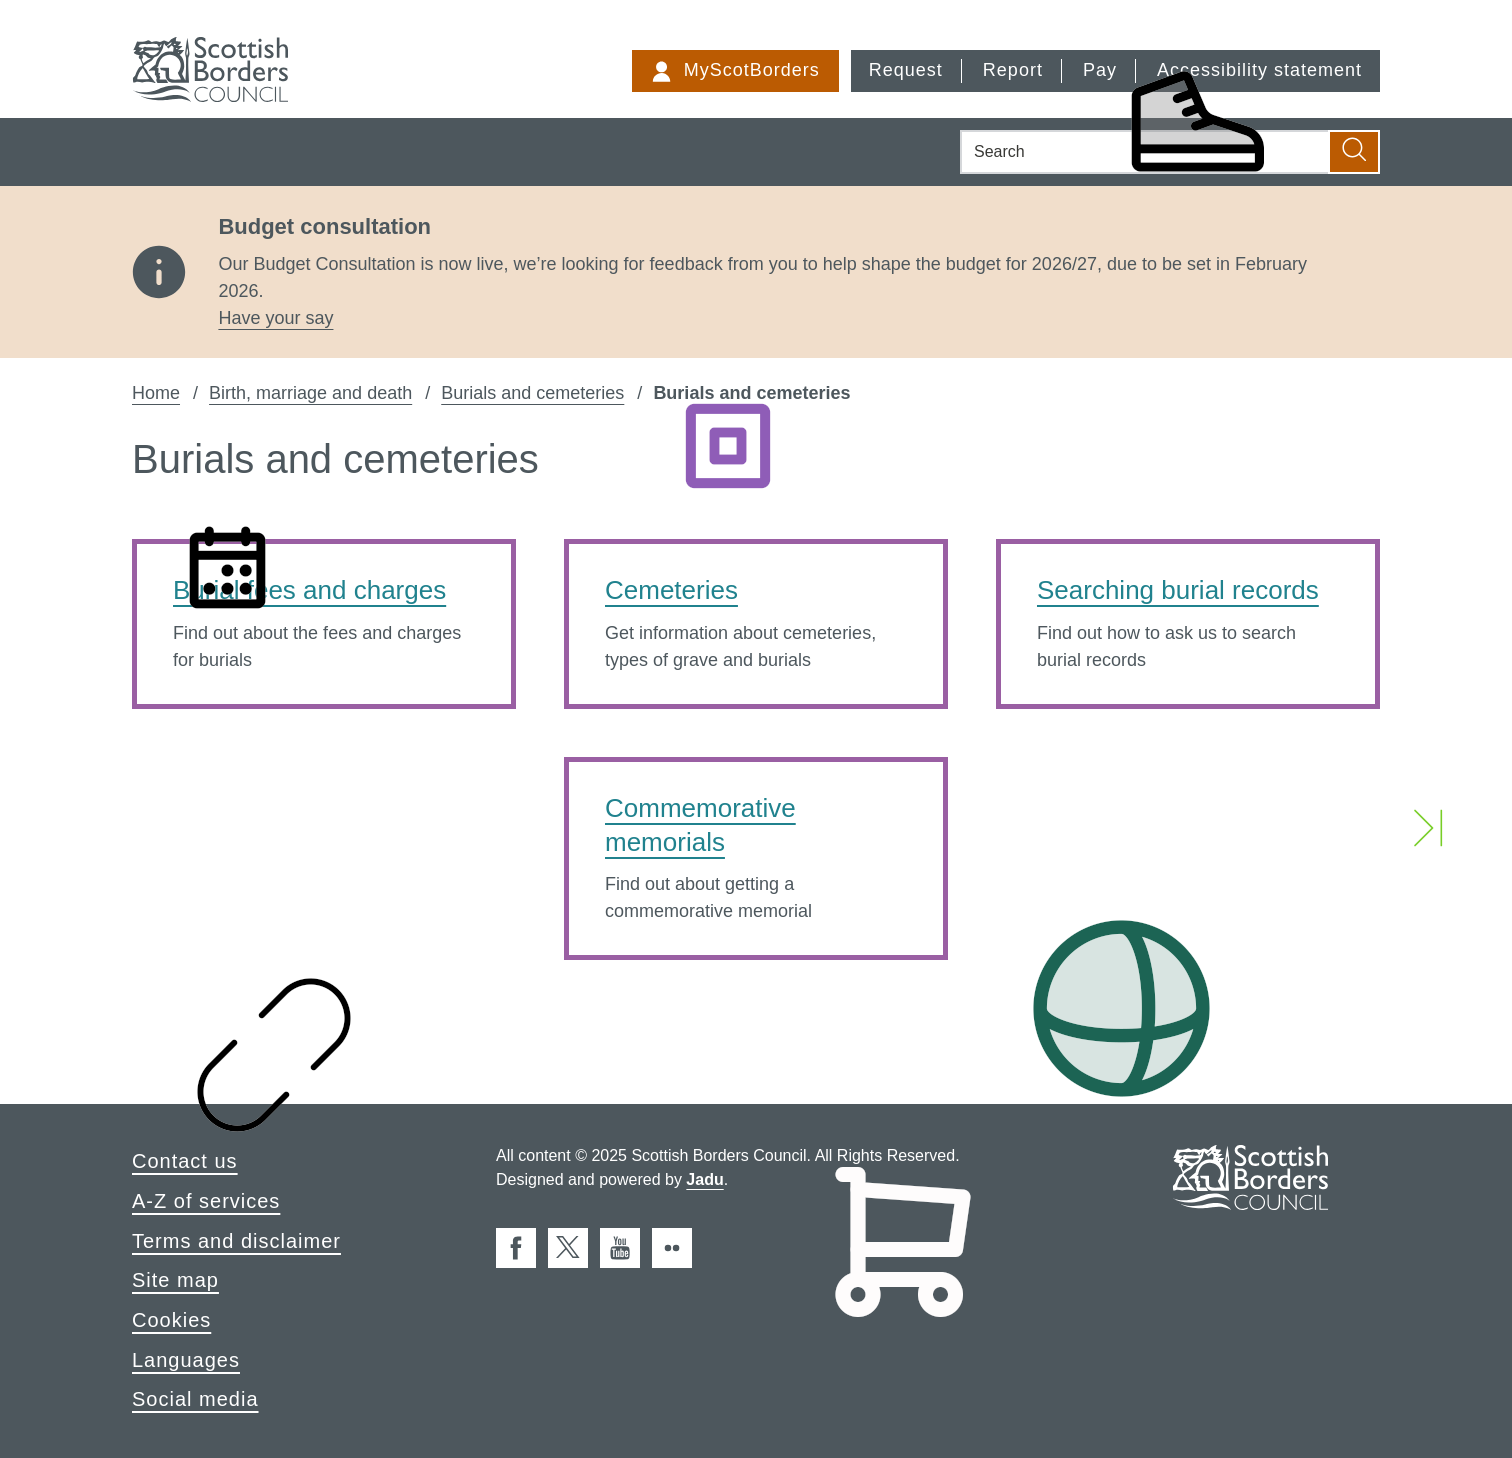 This screenshot has width=1512, height=1458. What do you see at coordinates (1121, 1008) in the screenshot?
I see `access global or worldwide settings` at bounding box center [1121, 1008].